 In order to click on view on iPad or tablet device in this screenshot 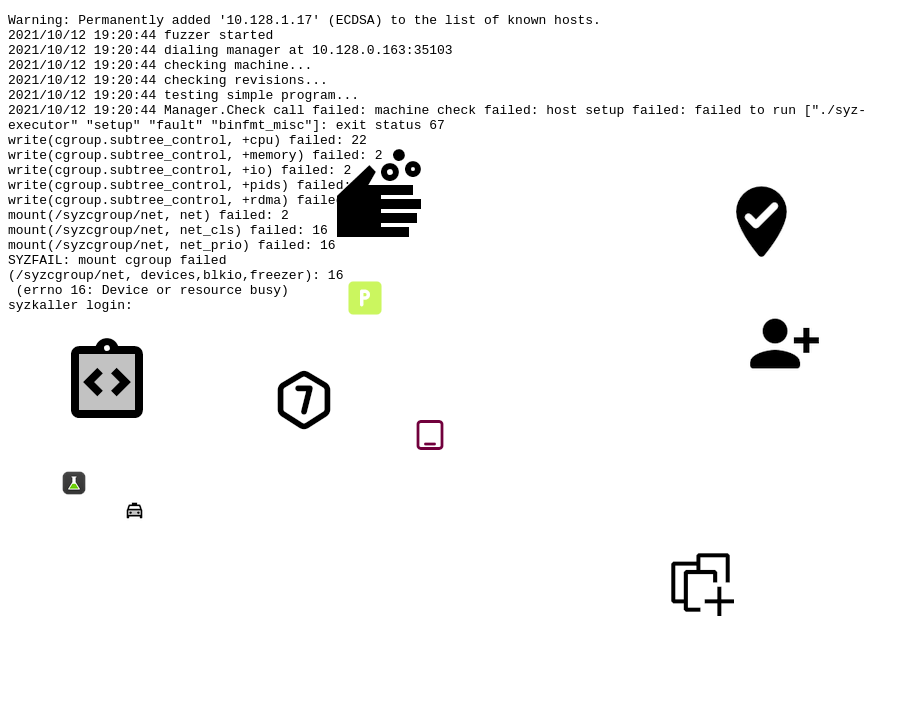, I will do `click(430, 435)`.